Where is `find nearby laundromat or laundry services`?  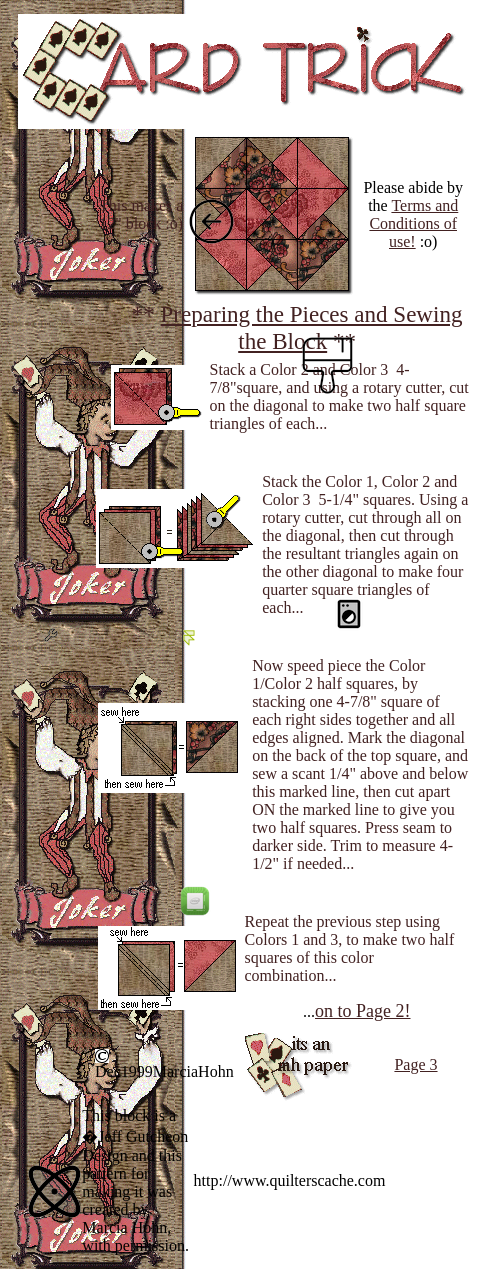 find nearby laundromat or laundry services is located at coordinates (349, 614).